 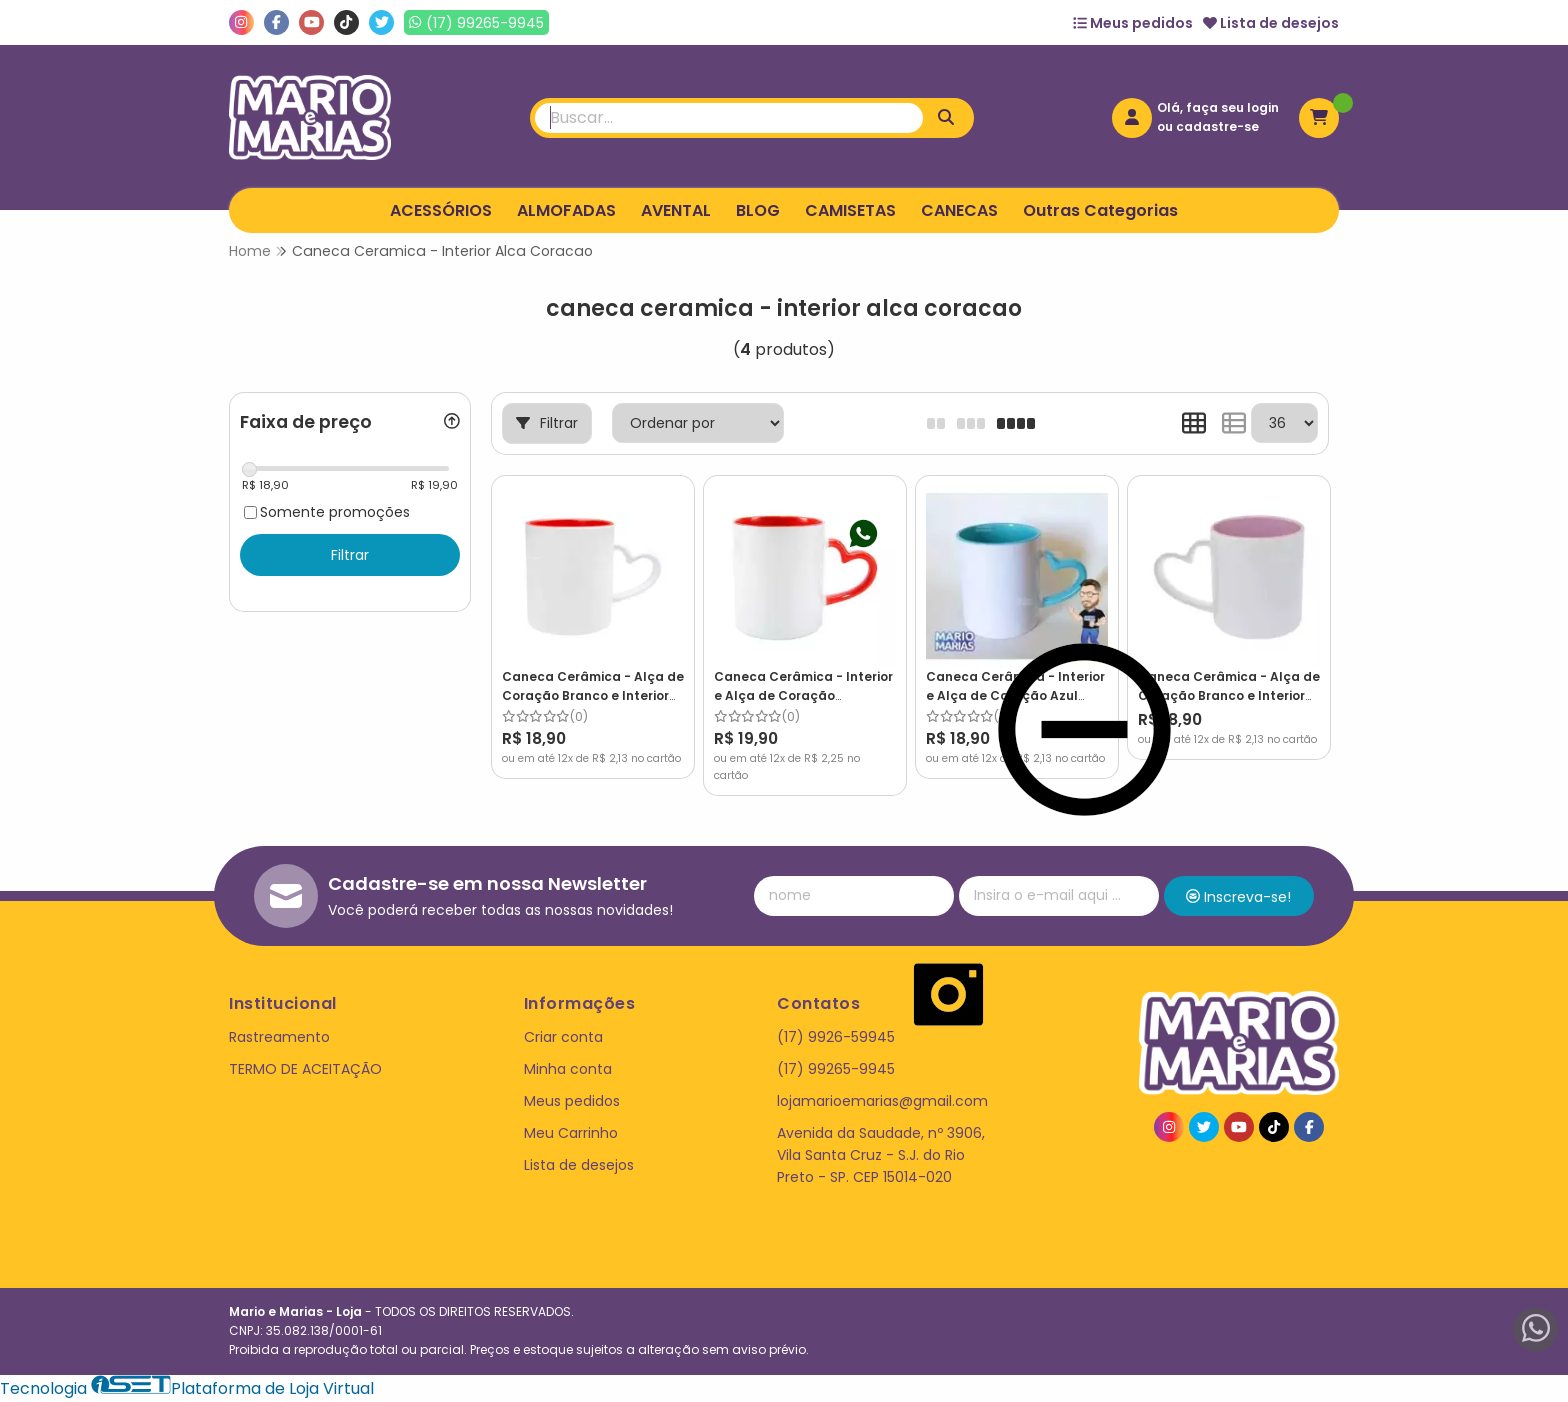 What do you see at coordinates (948, 994) in the screenshot?
I see `open camera to take a photo` at bounding box center [948, 994].